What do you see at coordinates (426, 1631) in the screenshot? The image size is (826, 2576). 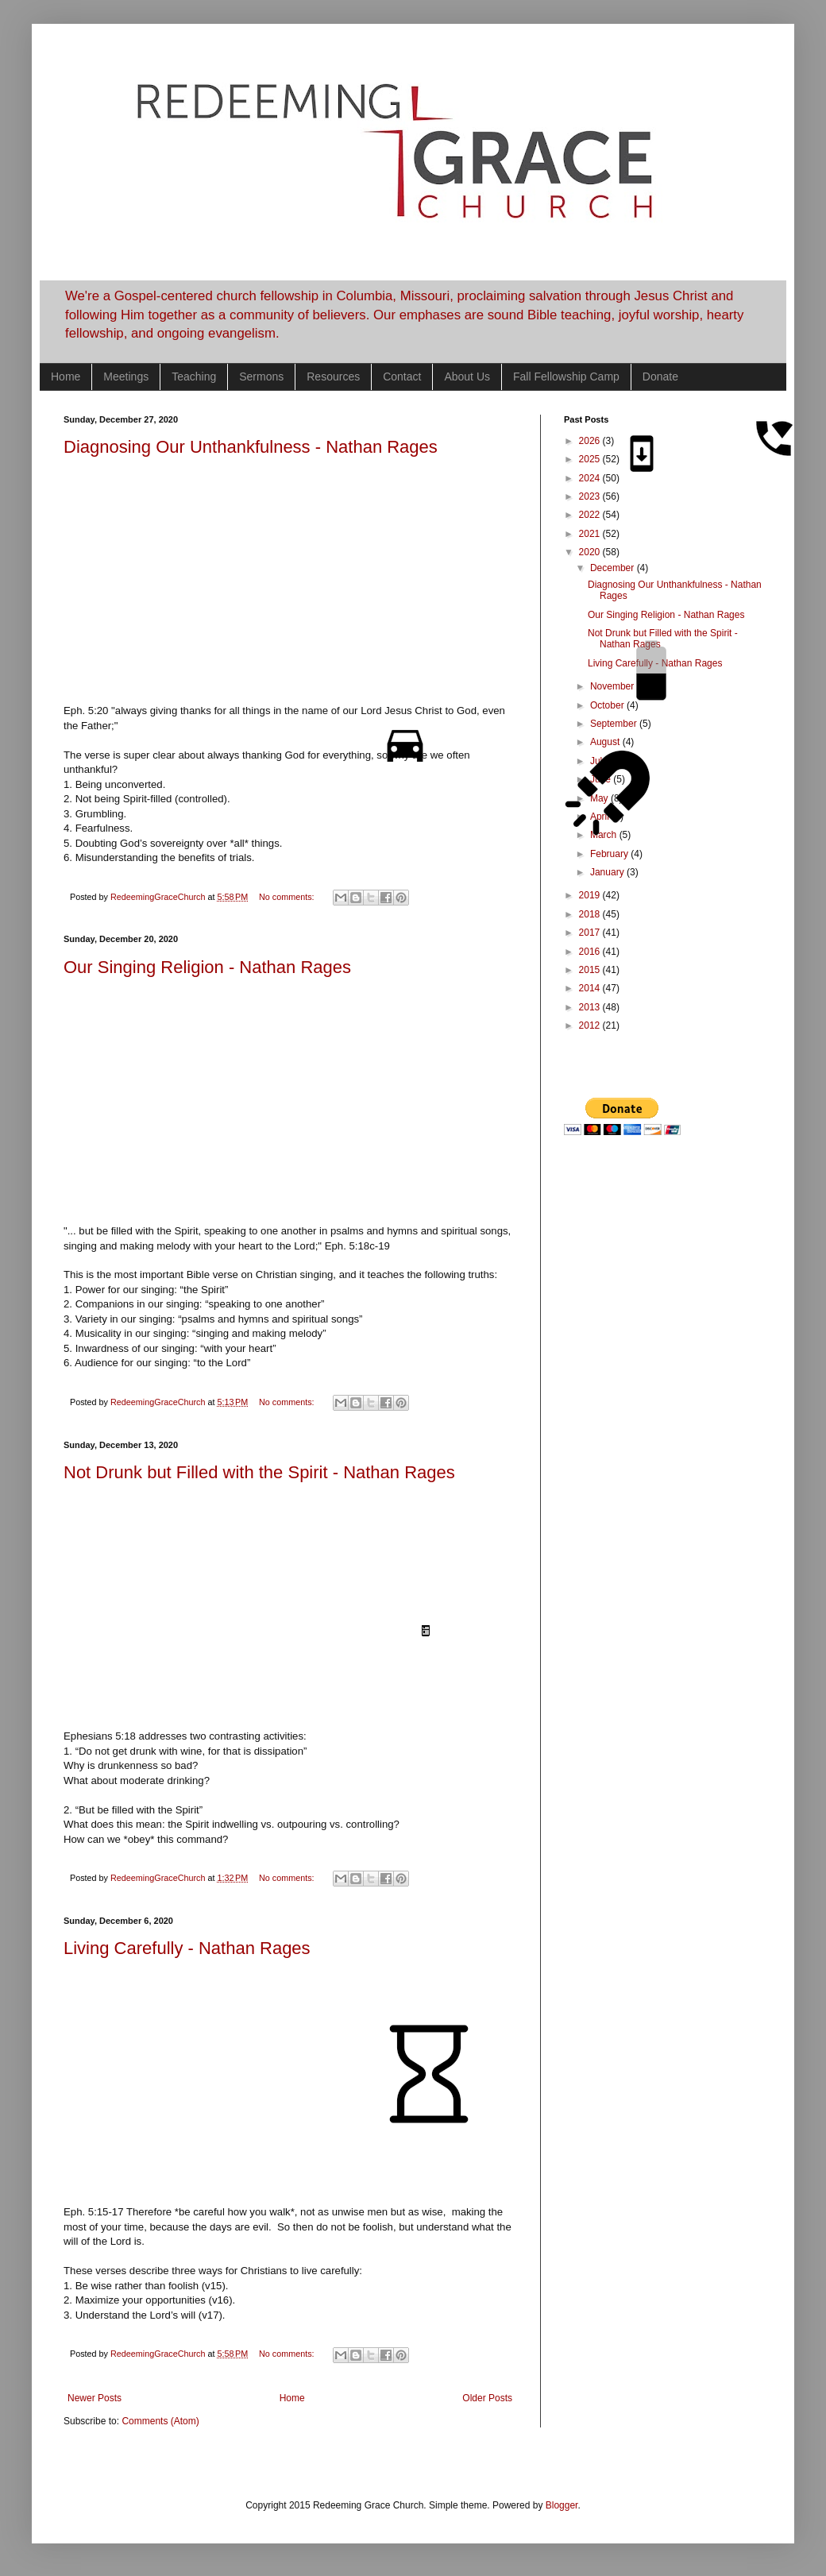 I see `access kitchen appliances or settings` at bounding box center [426, 1631].